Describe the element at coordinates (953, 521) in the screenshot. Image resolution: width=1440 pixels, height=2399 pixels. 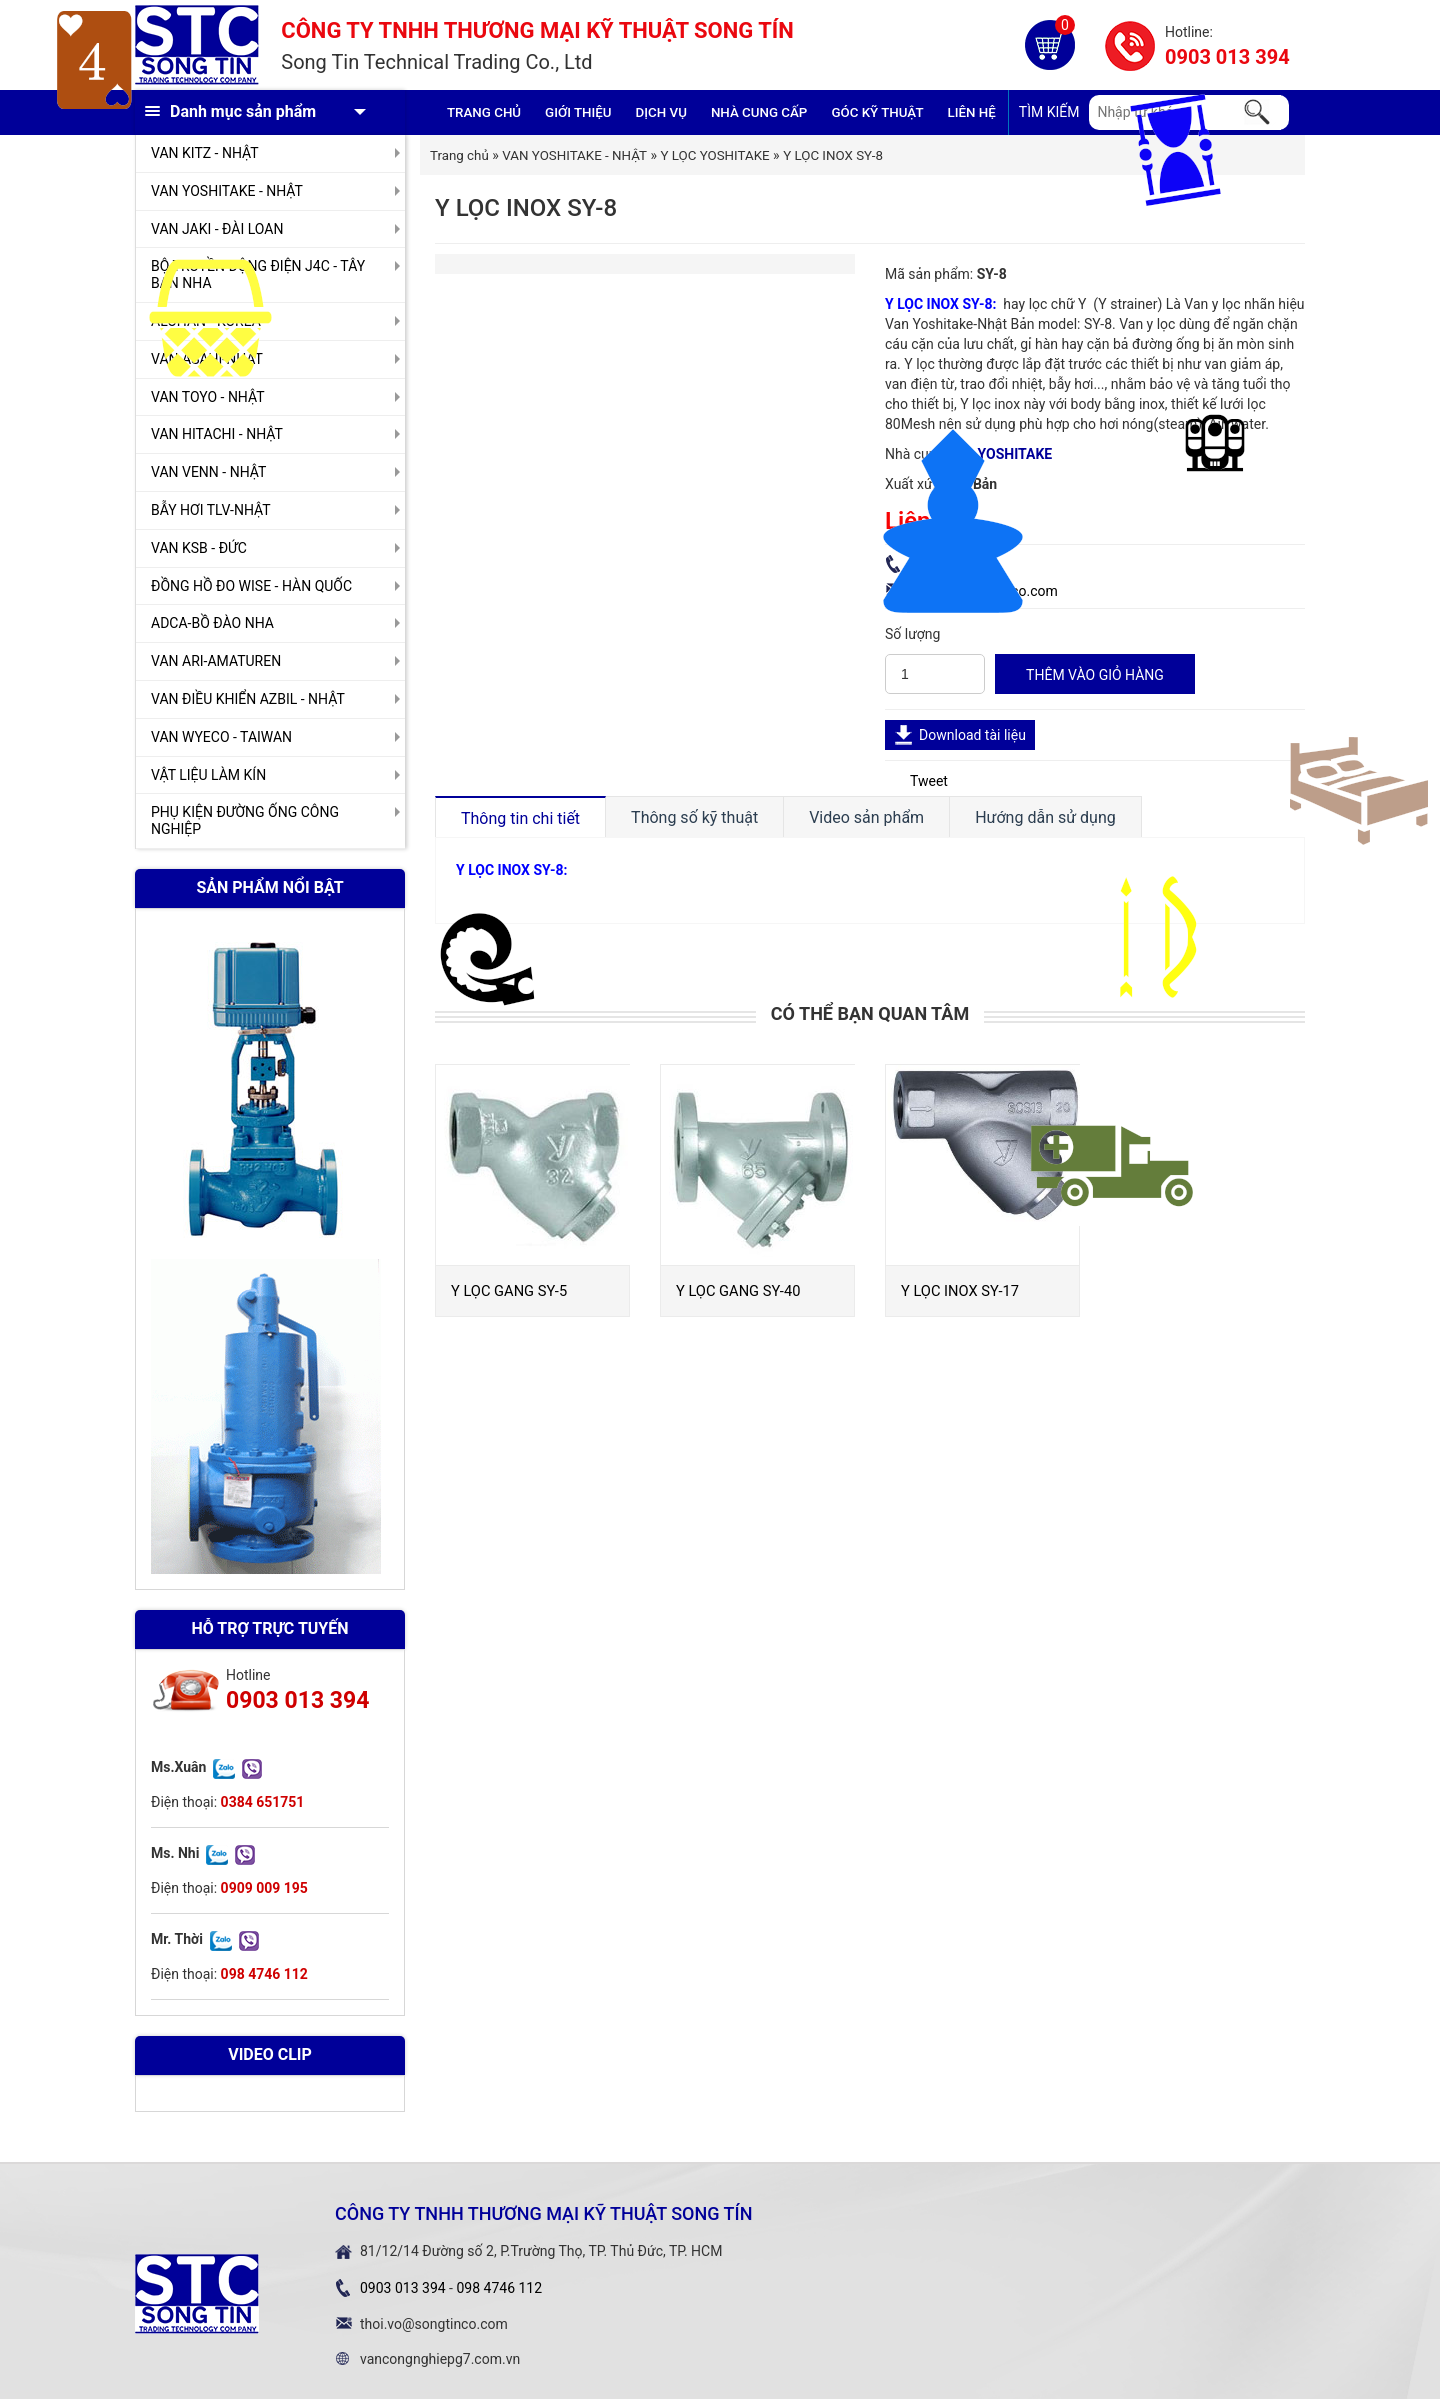
I see `select the abbot piece in a board game` at that location.